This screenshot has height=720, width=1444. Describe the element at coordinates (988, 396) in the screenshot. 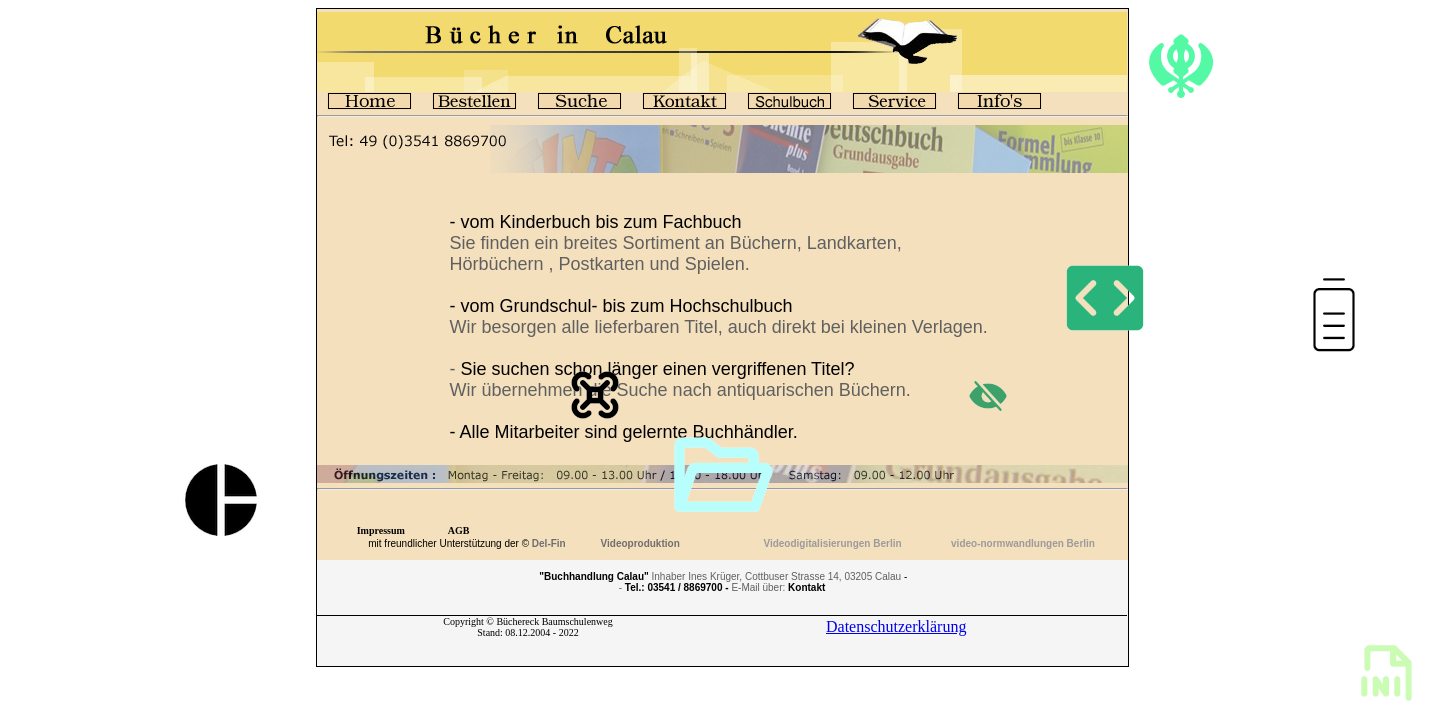

I see `hide password or sensitive content` at that location.